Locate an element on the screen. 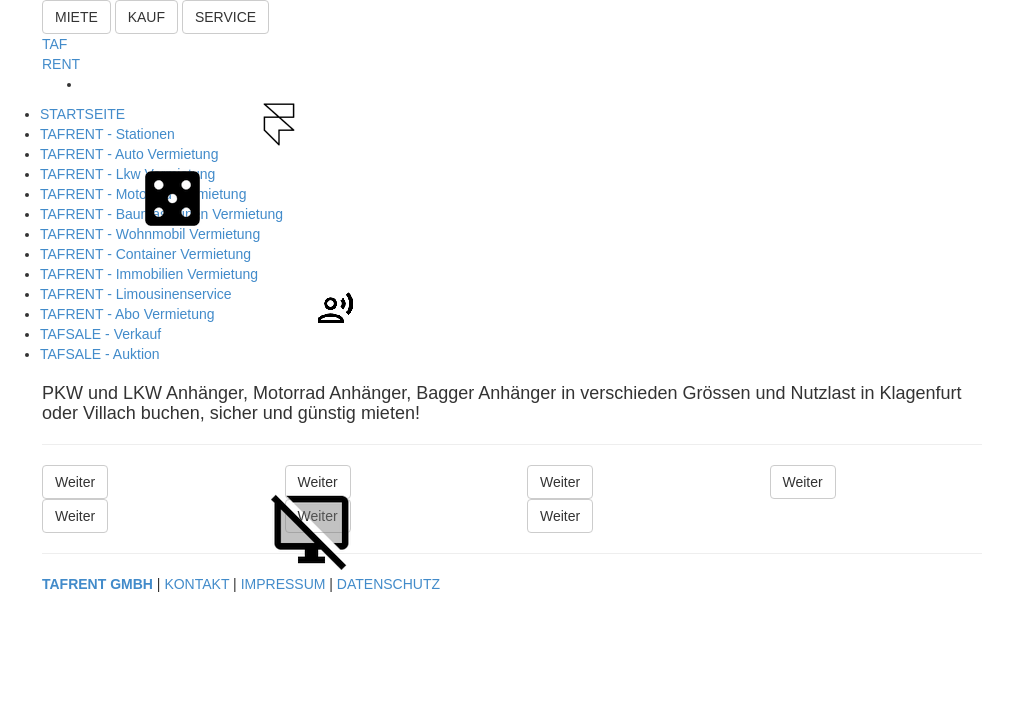 The image size is (1024, 720). open framer app is located at coordinates (279, 122).